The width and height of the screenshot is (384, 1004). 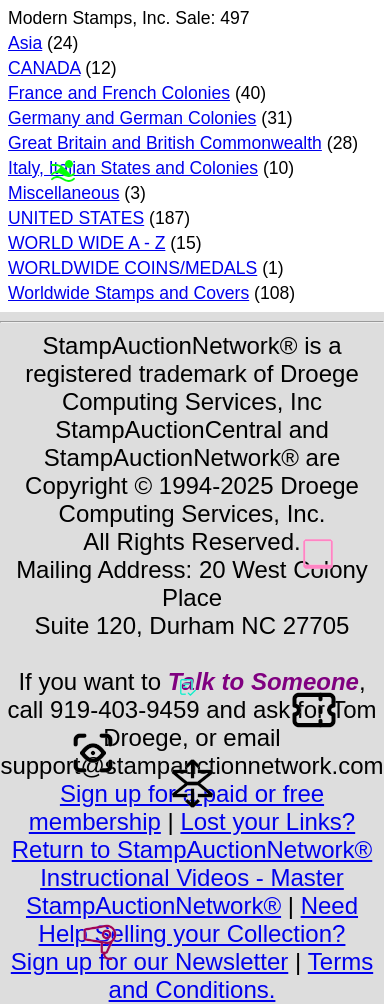 What do you see at coordinates (192, 783) in the screenshot?
I see `expand all collapsed sections` at bounding box center [192, 783].